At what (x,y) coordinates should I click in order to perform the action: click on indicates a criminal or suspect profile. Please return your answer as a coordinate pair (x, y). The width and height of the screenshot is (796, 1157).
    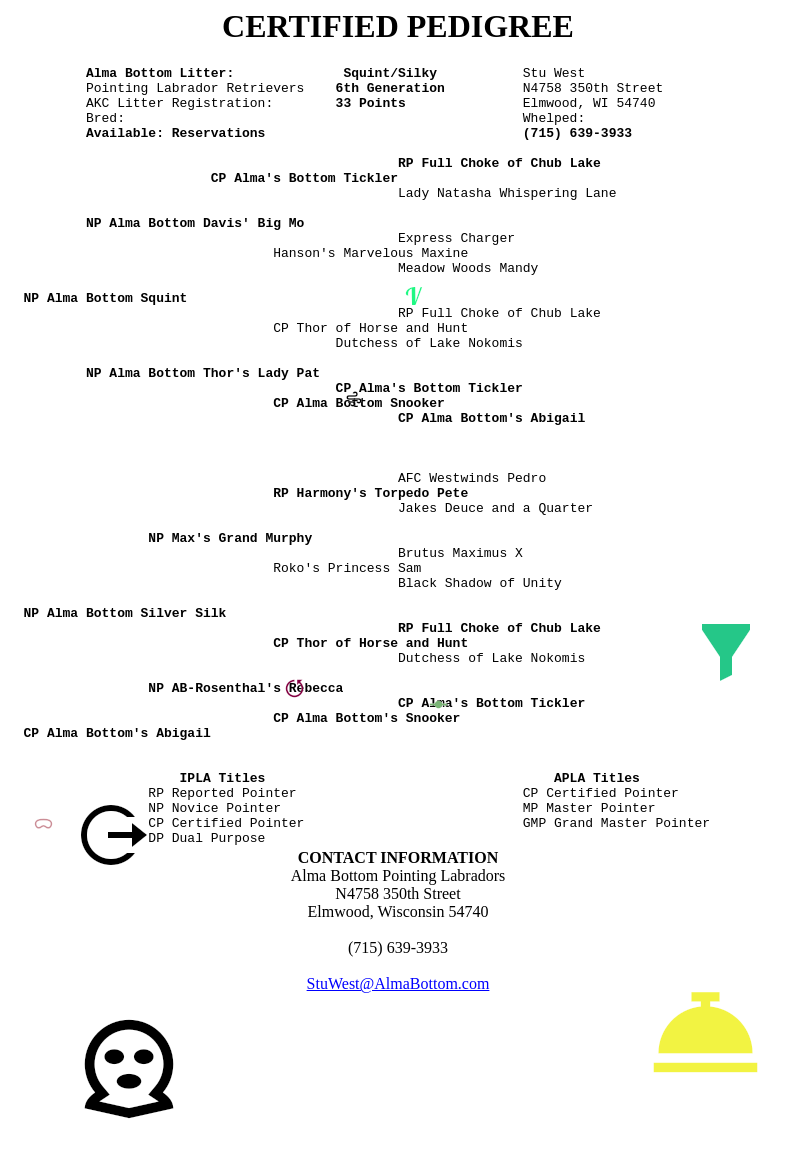
    Looking at the image, I should click on (129, 1069).